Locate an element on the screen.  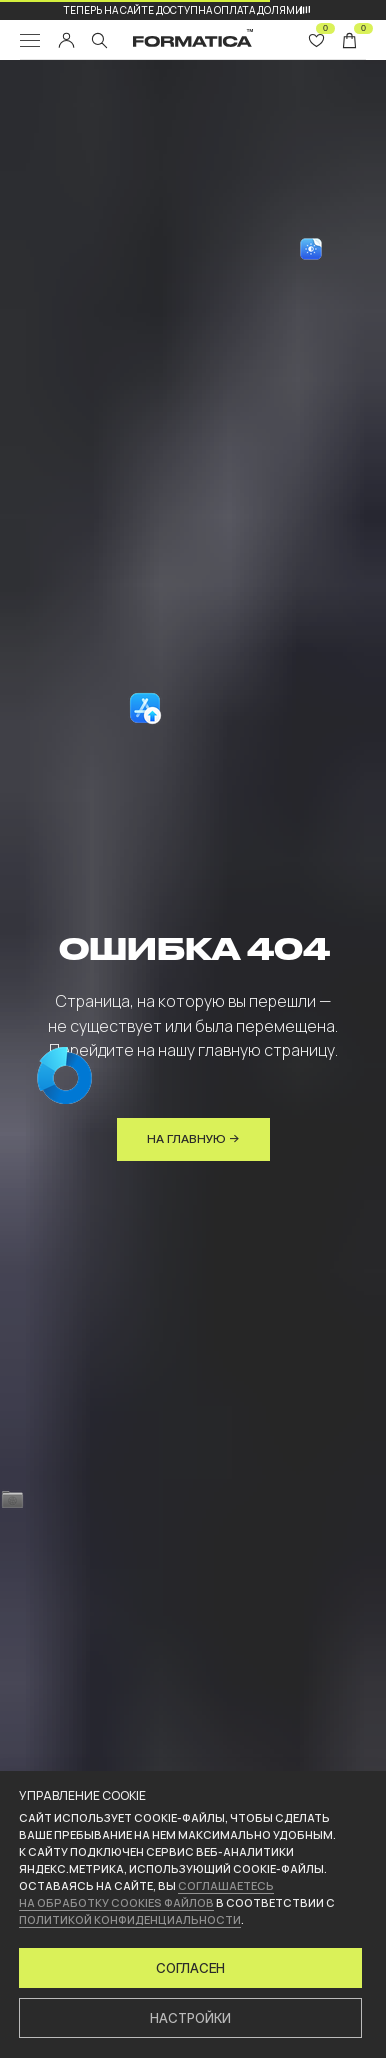
check for and install system software updates is located at coordinates (145, 708).